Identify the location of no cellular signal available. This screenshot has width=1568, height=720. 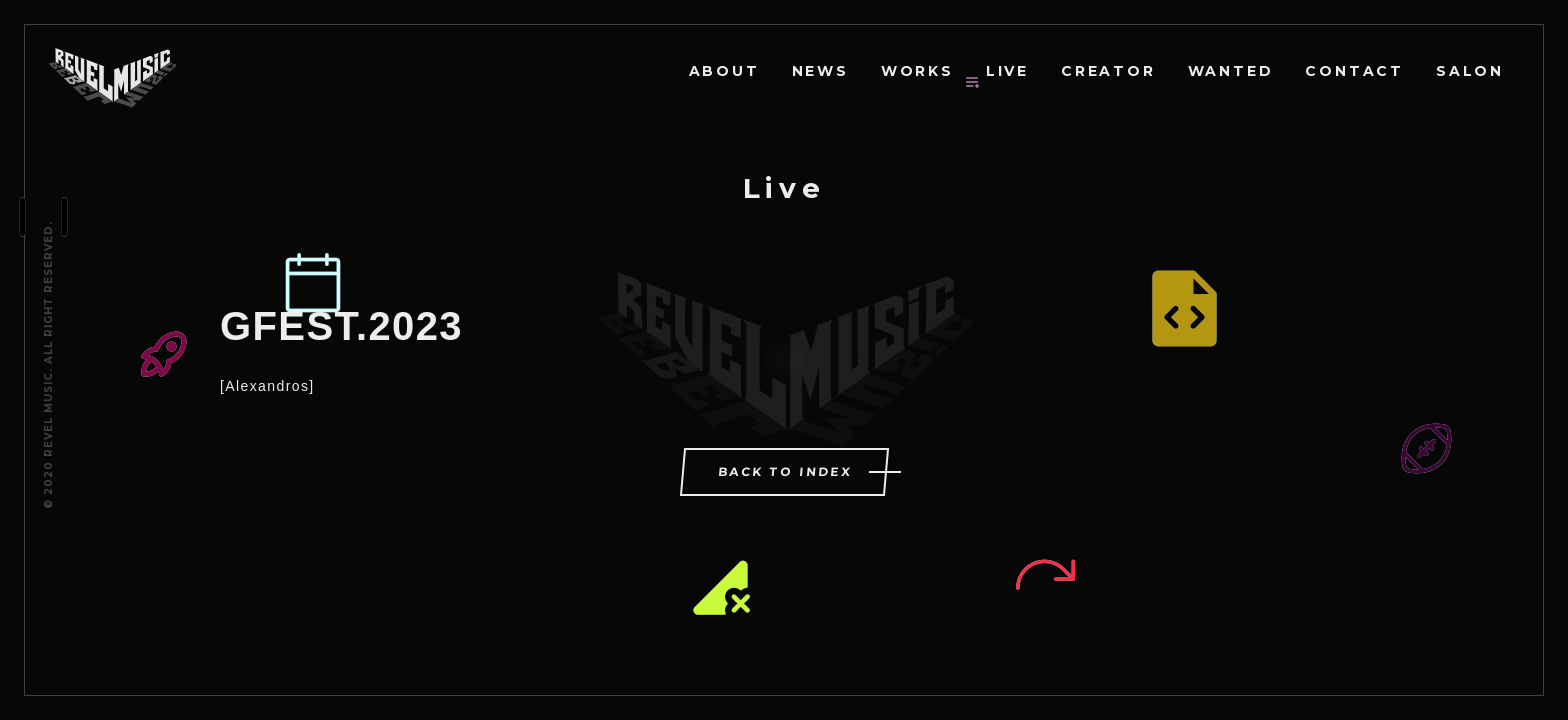
(725, 590).